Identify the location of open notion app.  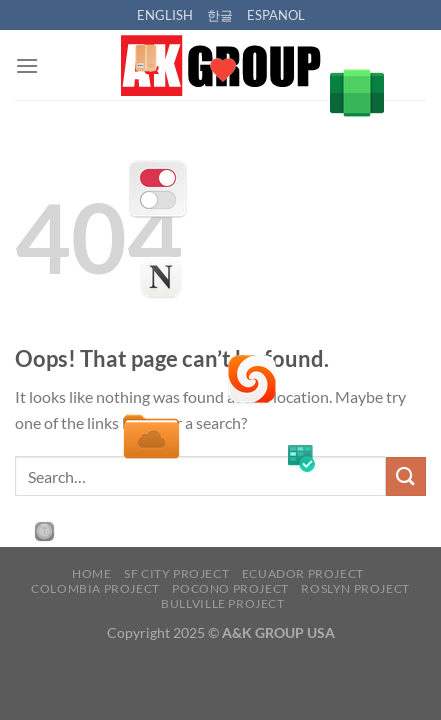
(161, 277).